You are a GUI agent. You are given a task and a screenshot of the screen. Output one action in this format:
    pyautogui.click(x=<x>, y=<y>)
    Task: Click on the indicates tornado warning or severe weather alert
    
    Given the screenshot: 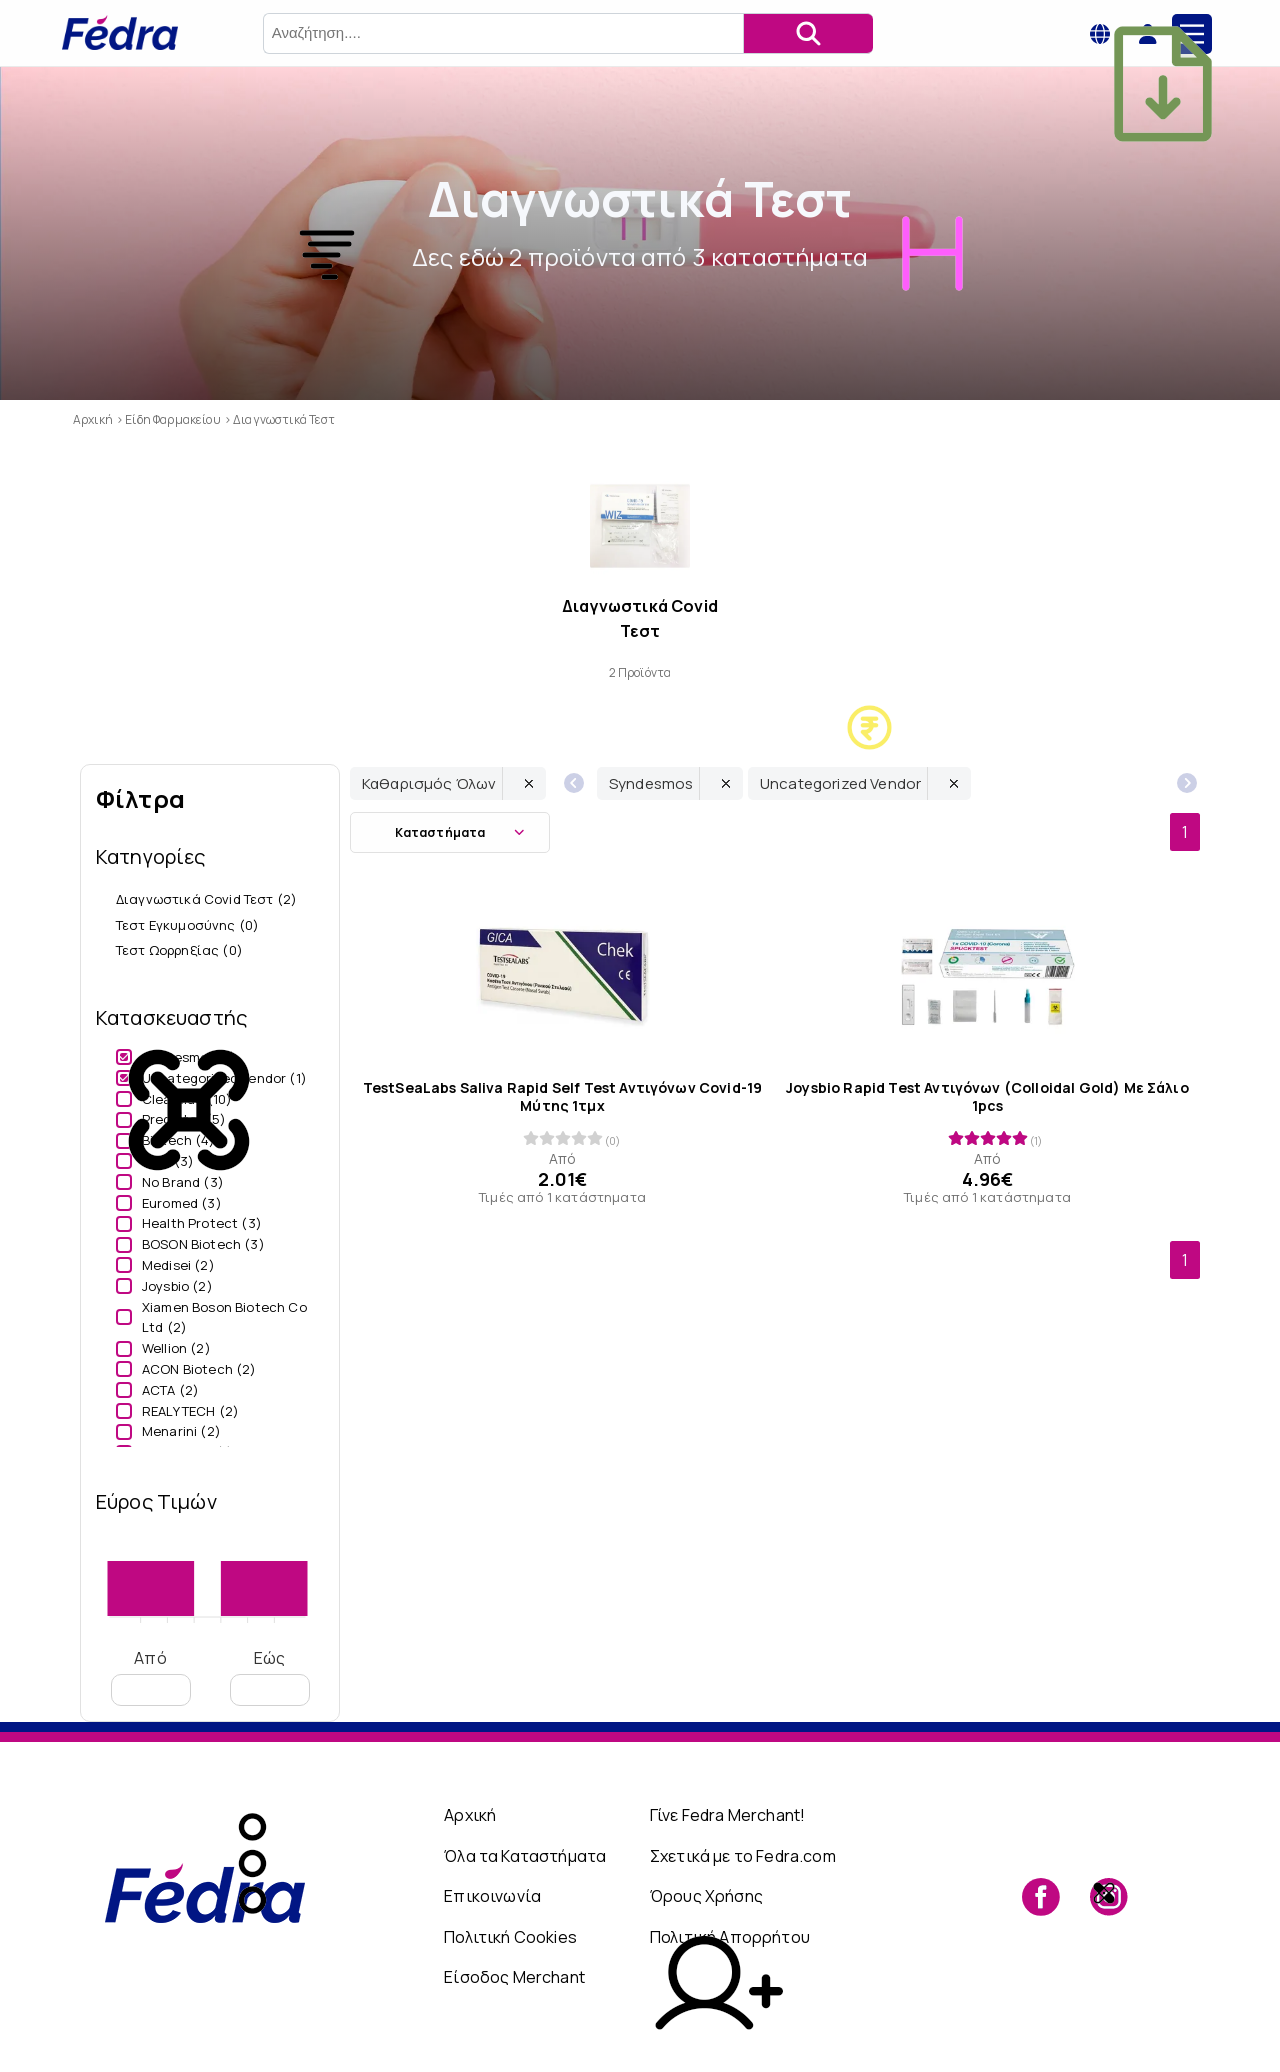 What is the action you would take?
    pyautogui.click(x=327, y=255)
    